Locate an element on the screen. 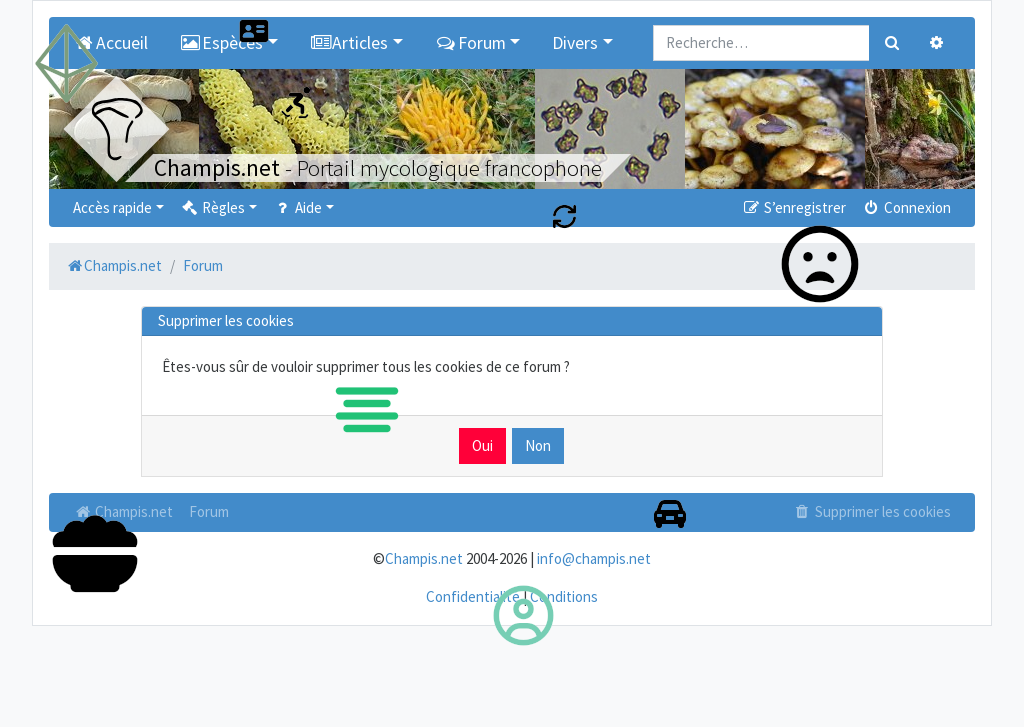 This screenshot has height=727, width=1024. center align text is located at coordinates (367, 411).